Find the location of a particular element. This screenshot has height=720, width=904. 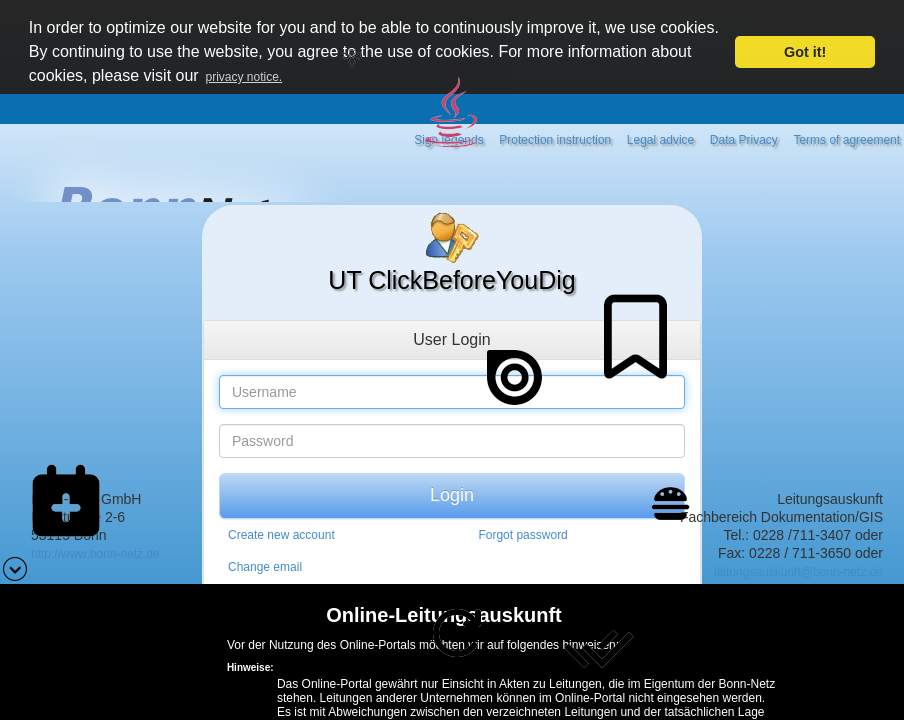

message sent and read confirmation is located at coordinates (599, 649).